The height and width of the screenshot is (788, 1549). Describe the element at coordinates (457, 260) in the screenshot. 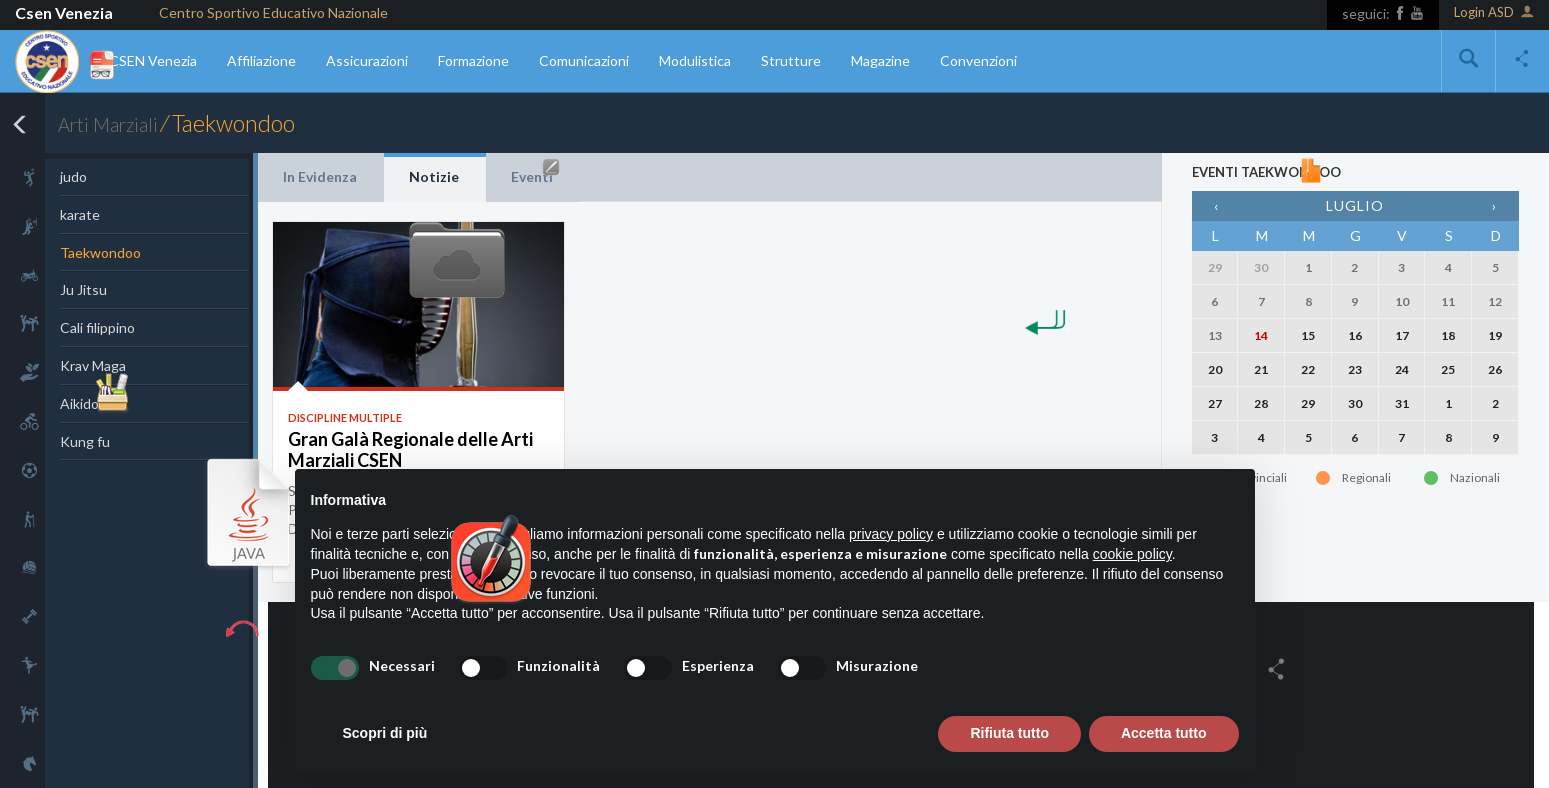

I see `access cloud-synced files and folders` at that location.